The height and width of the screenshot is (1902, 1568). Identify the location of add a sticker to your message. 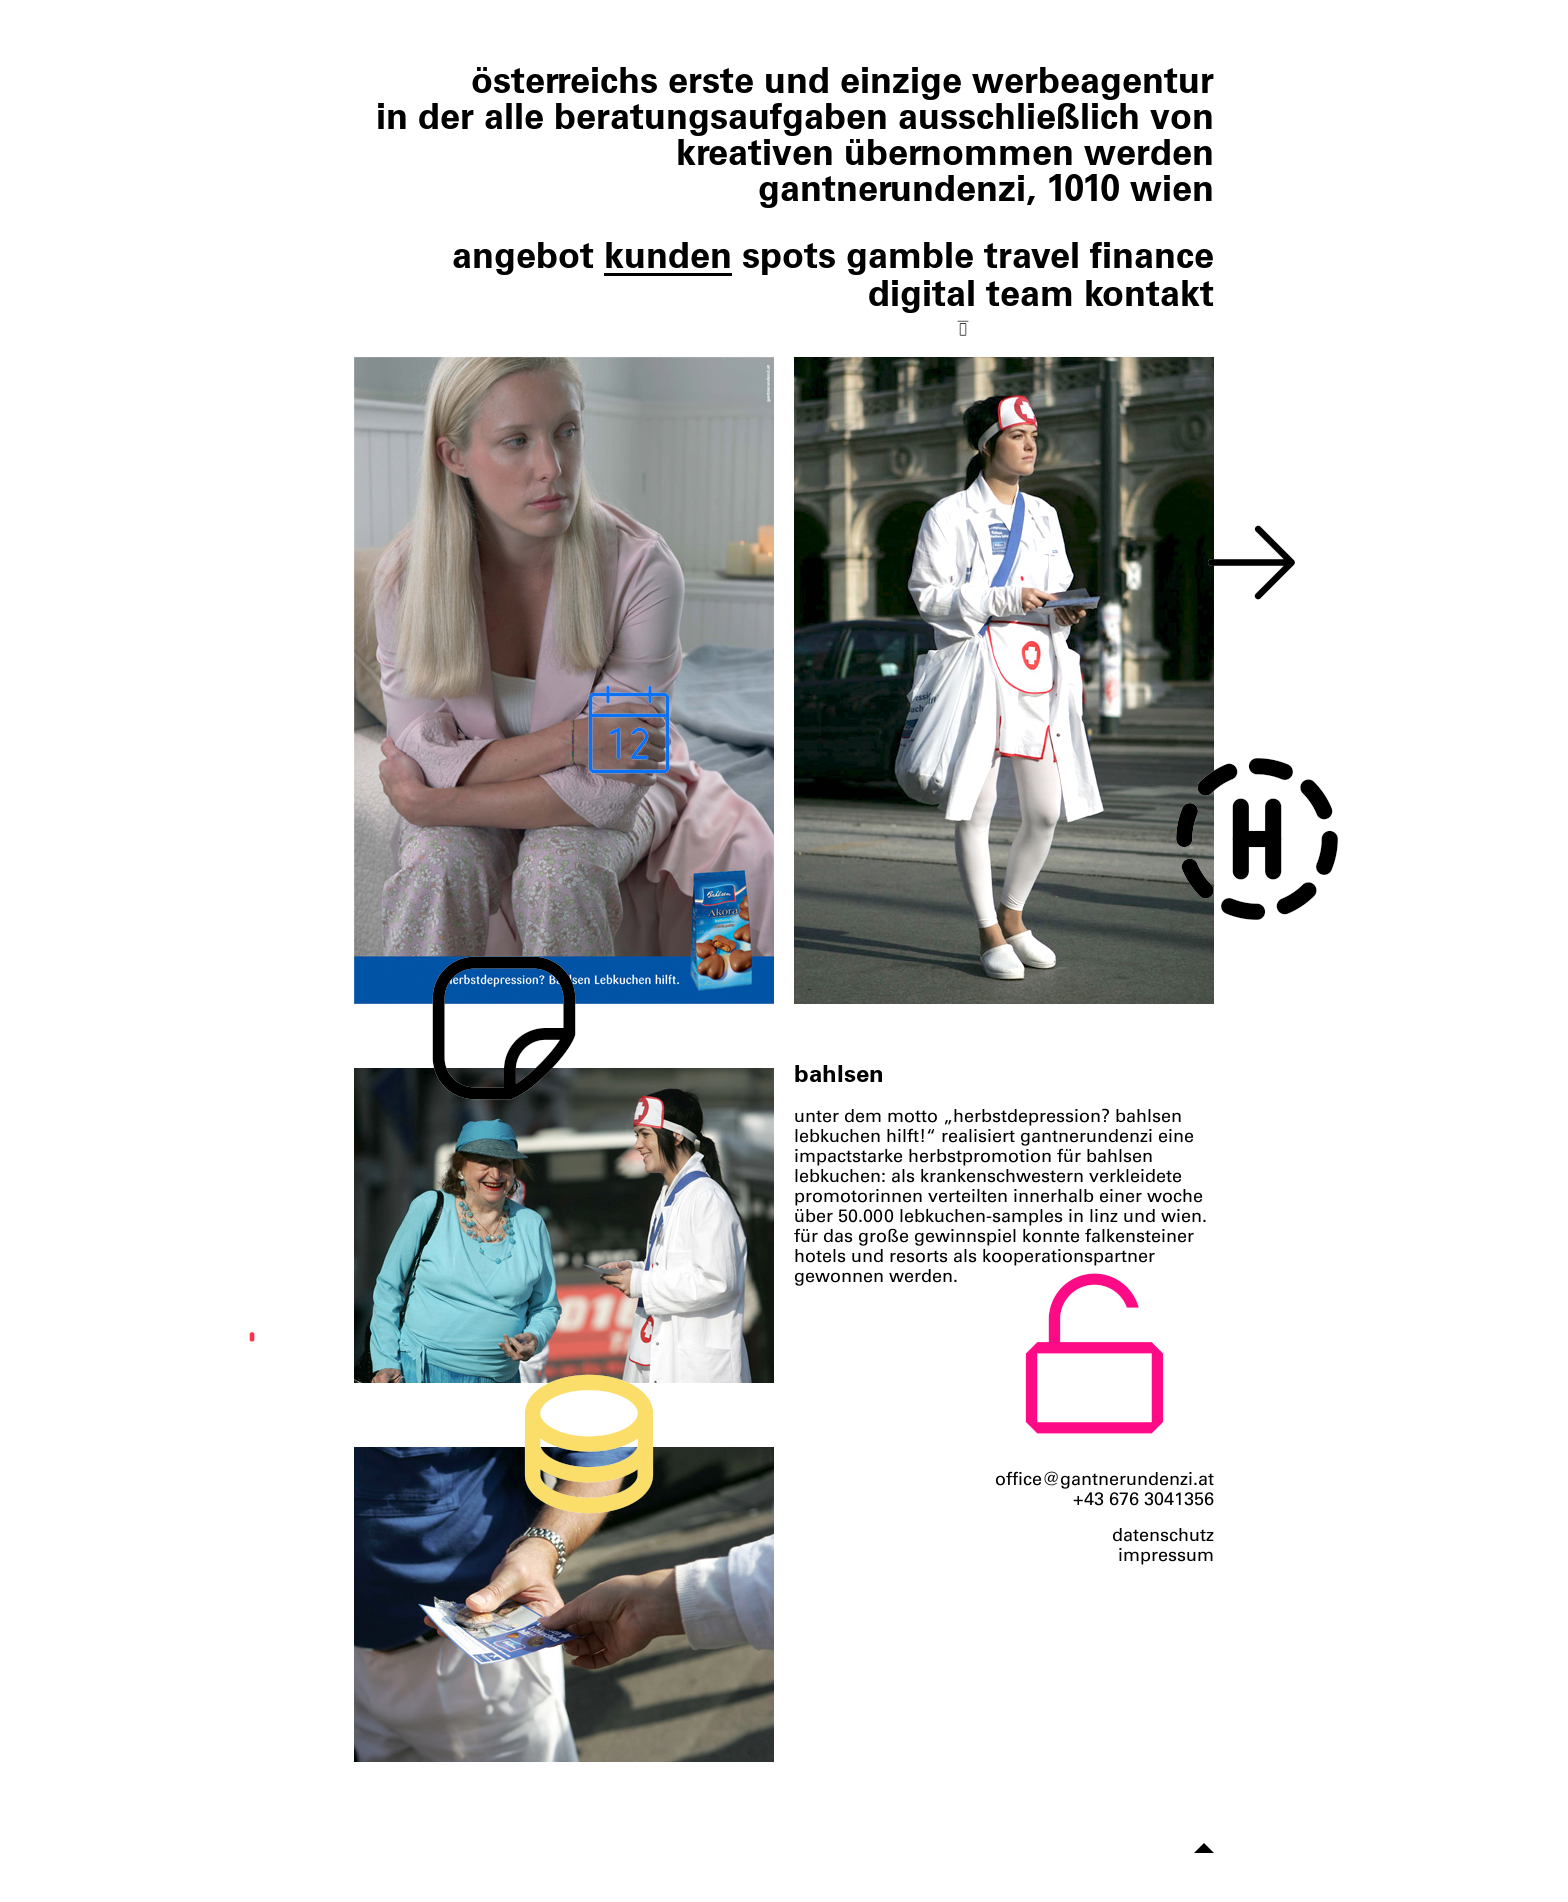
(504, 1028).